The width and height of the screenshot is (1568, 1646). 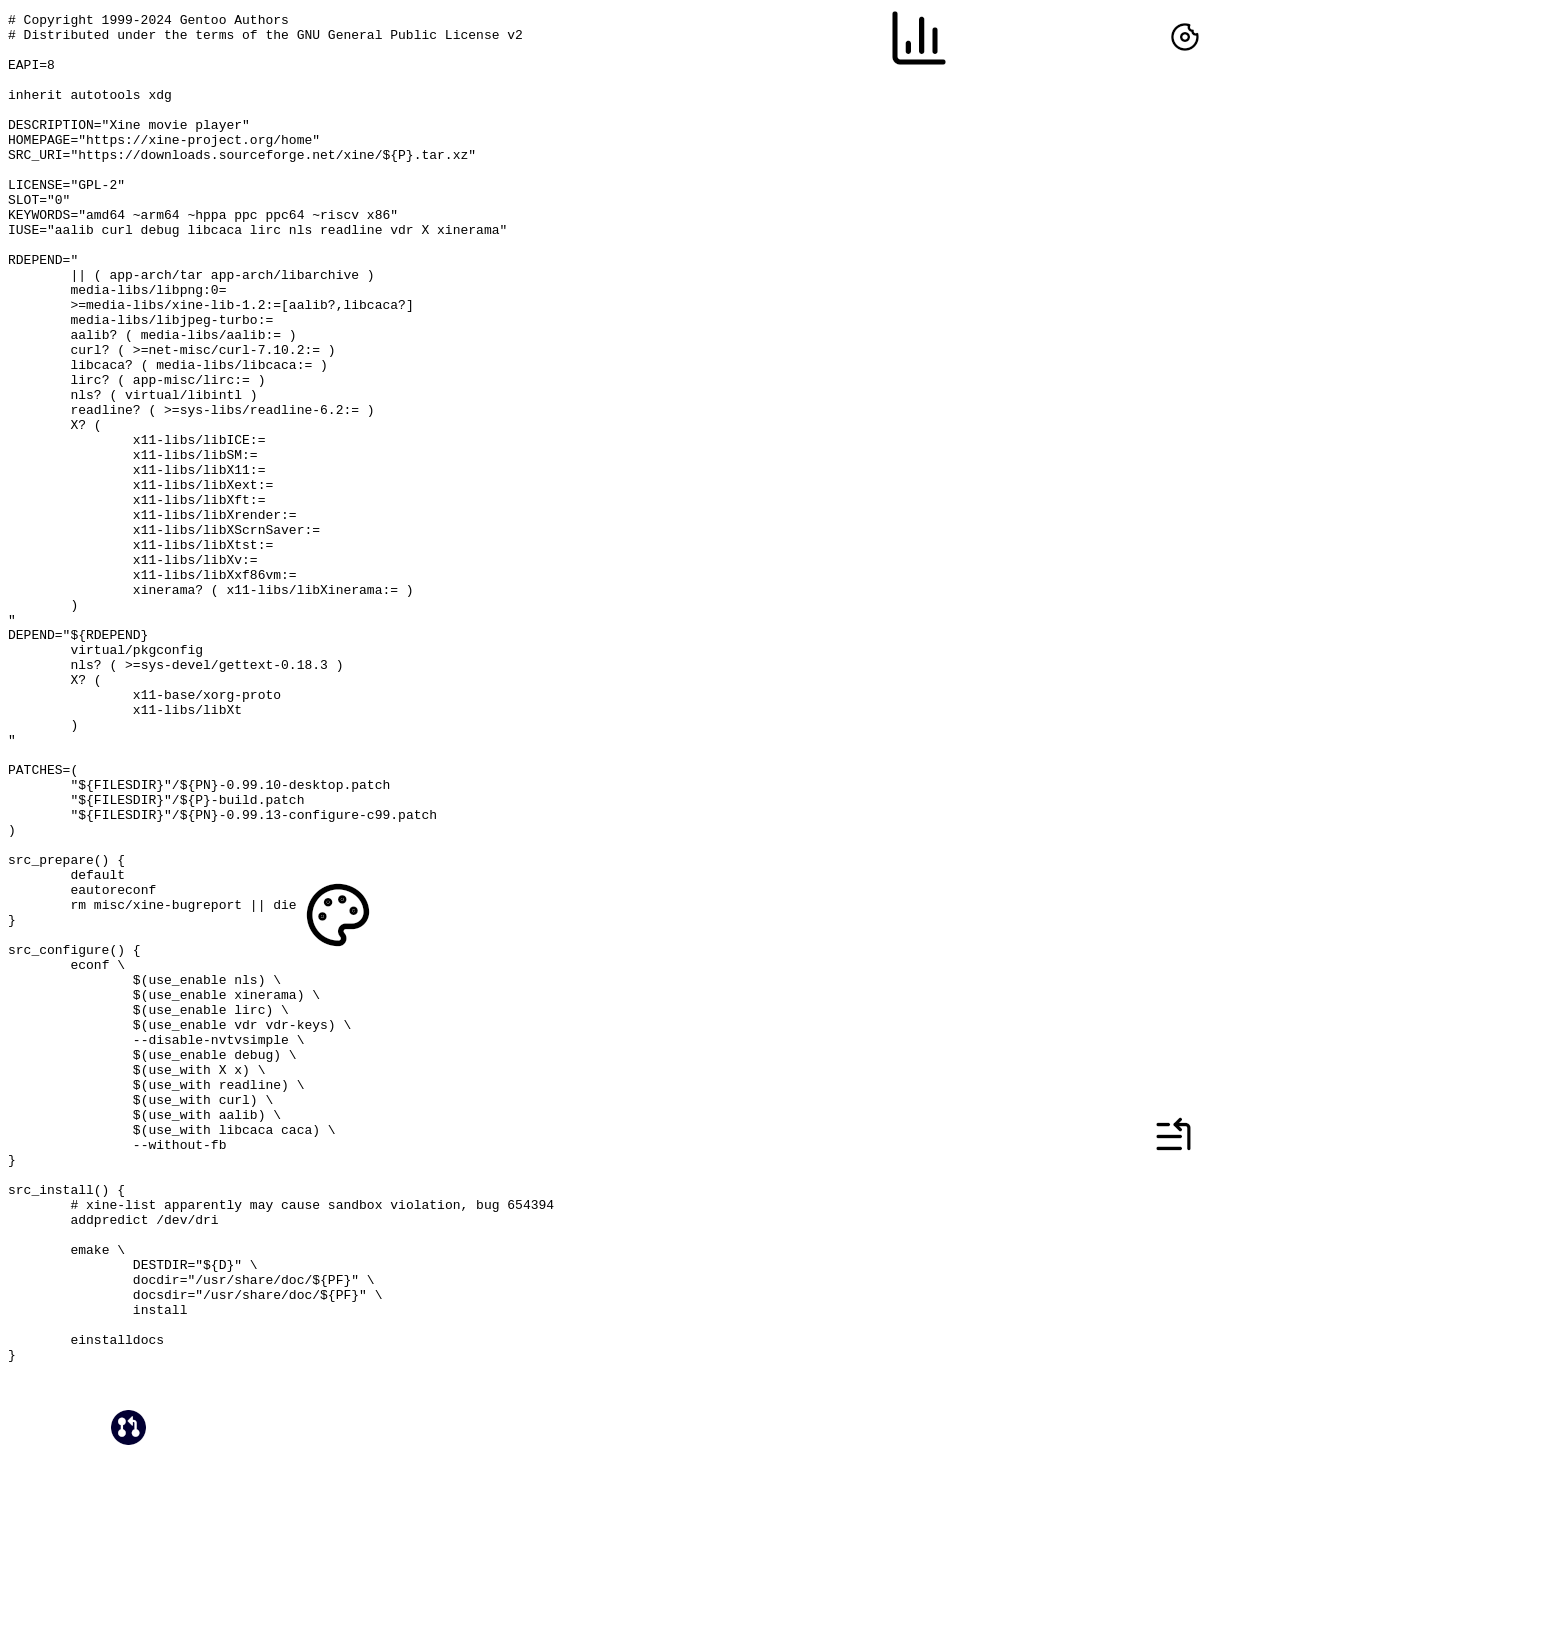 What do you see at coordinates (1185, 37) in the screenshot?
I see `access food or bakery category` at bounding box center [1185, 37].